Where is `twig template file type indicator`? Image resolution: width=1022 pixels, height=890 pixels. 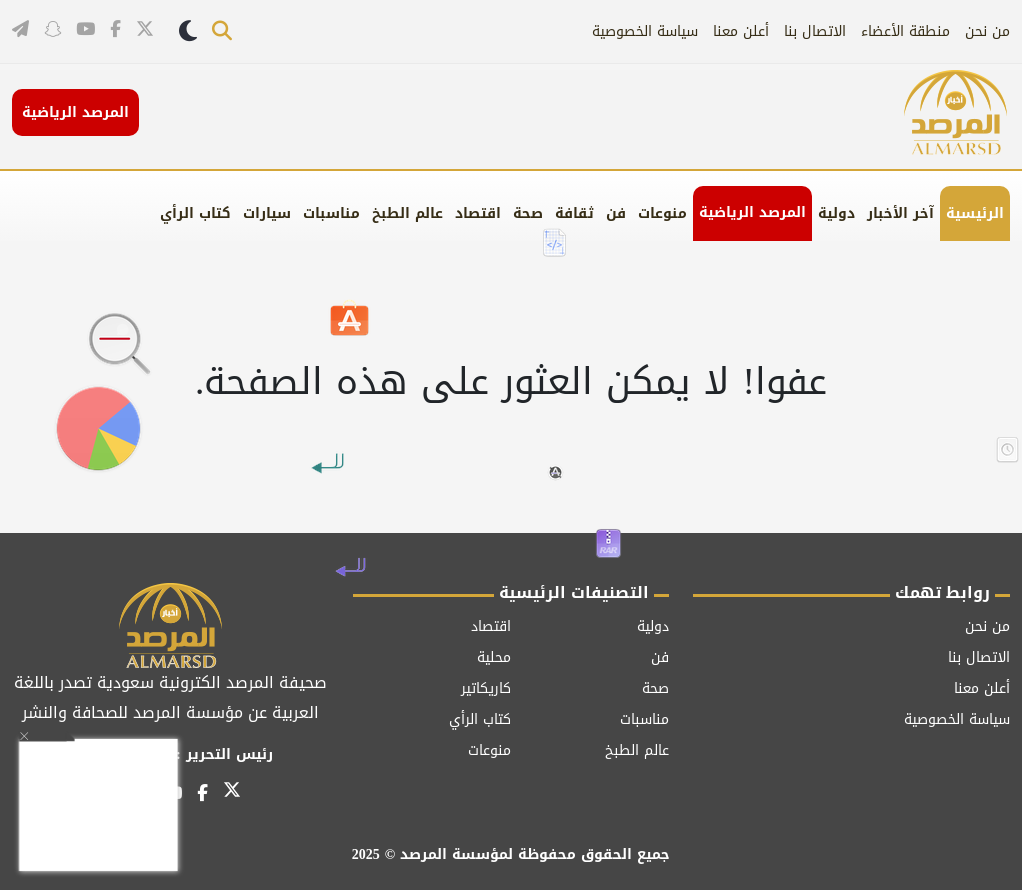 twig template file type indicator is located at coordinates (554, 242).